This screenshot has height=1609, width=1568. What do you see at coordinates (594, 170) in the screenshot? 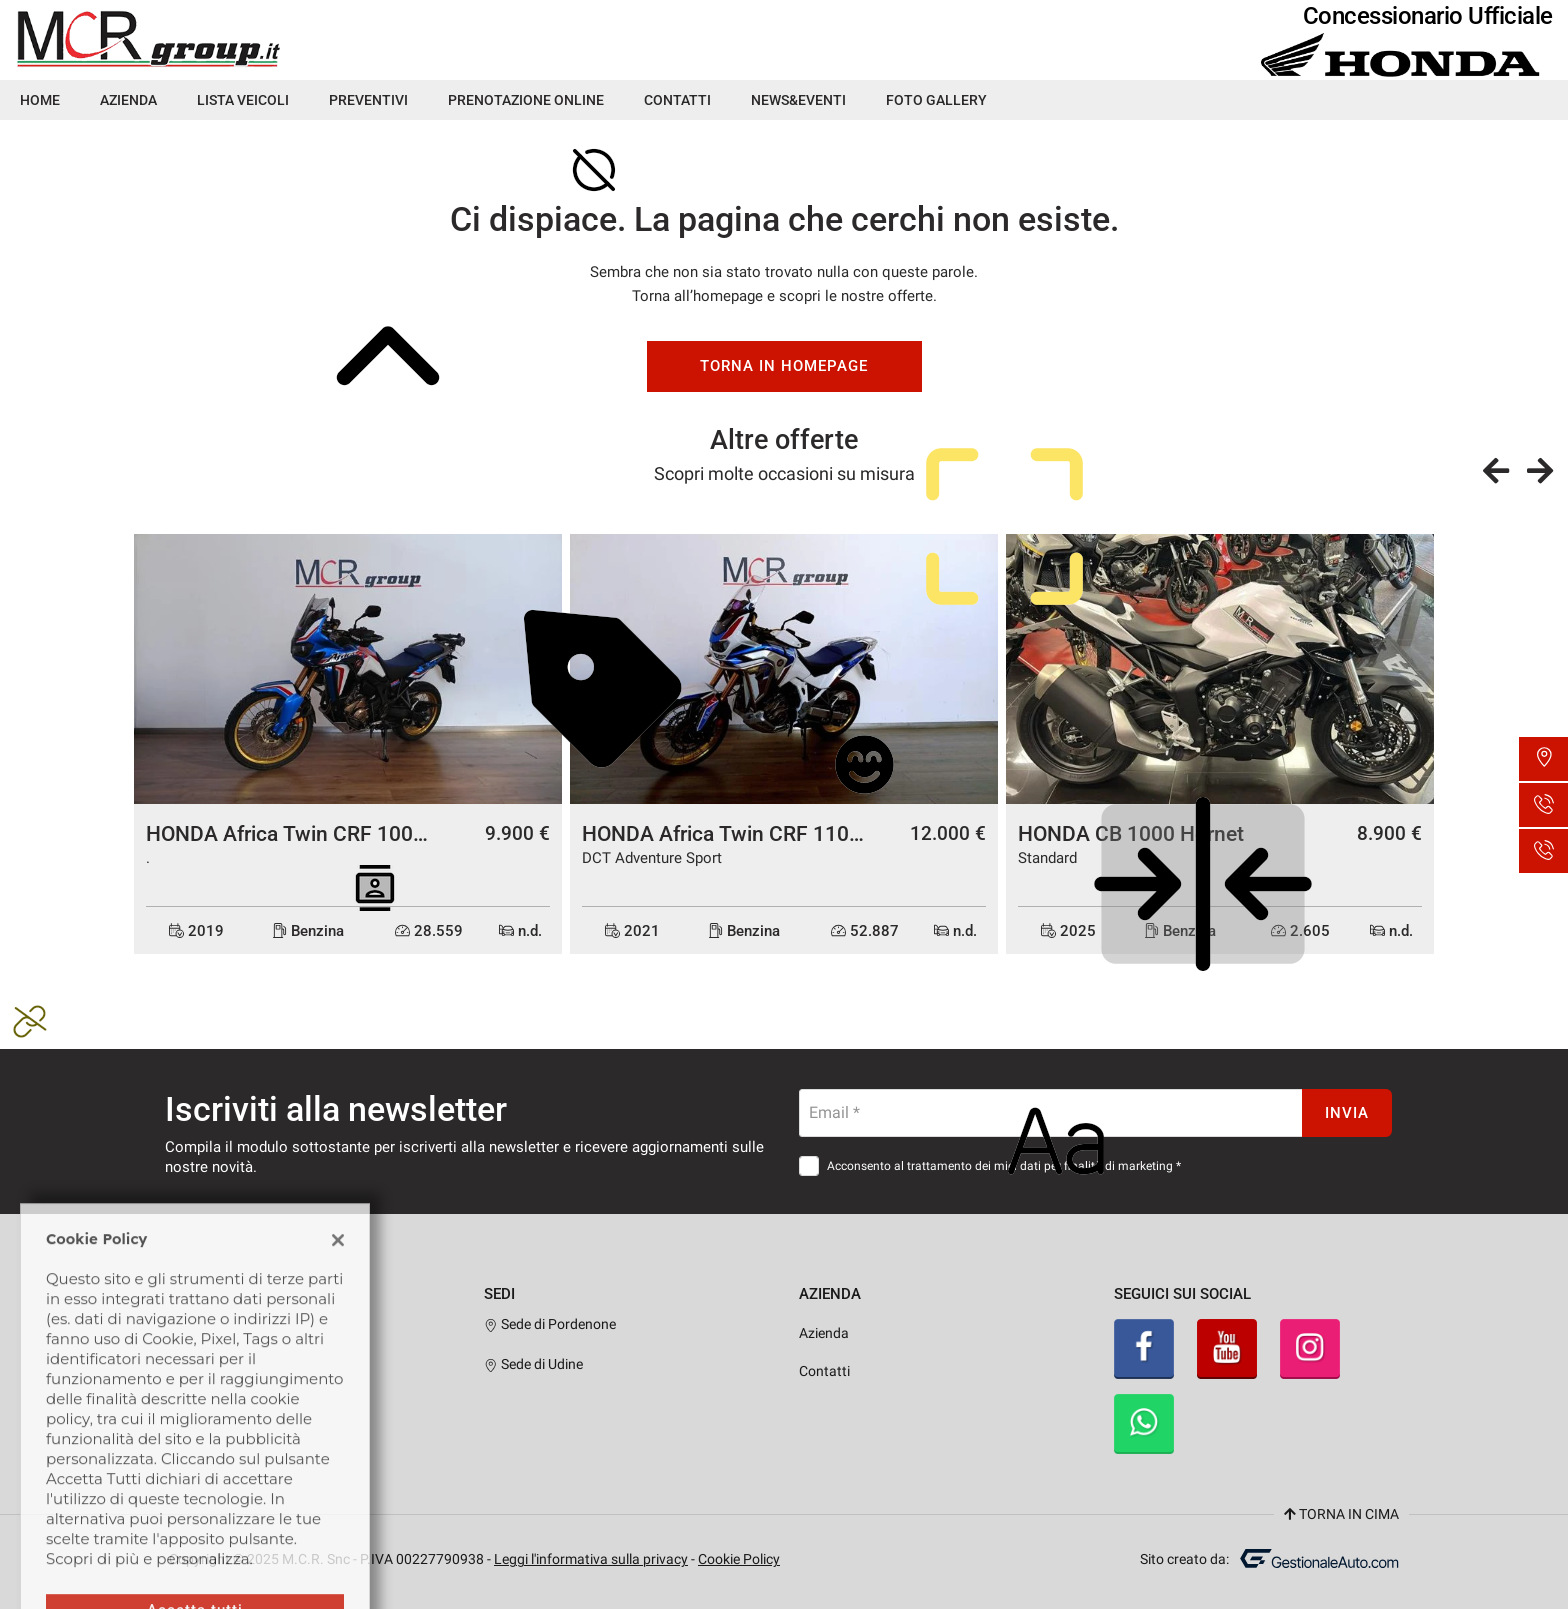
I see `indicates a disabled or inactive state` at bounding box center [594, 170].